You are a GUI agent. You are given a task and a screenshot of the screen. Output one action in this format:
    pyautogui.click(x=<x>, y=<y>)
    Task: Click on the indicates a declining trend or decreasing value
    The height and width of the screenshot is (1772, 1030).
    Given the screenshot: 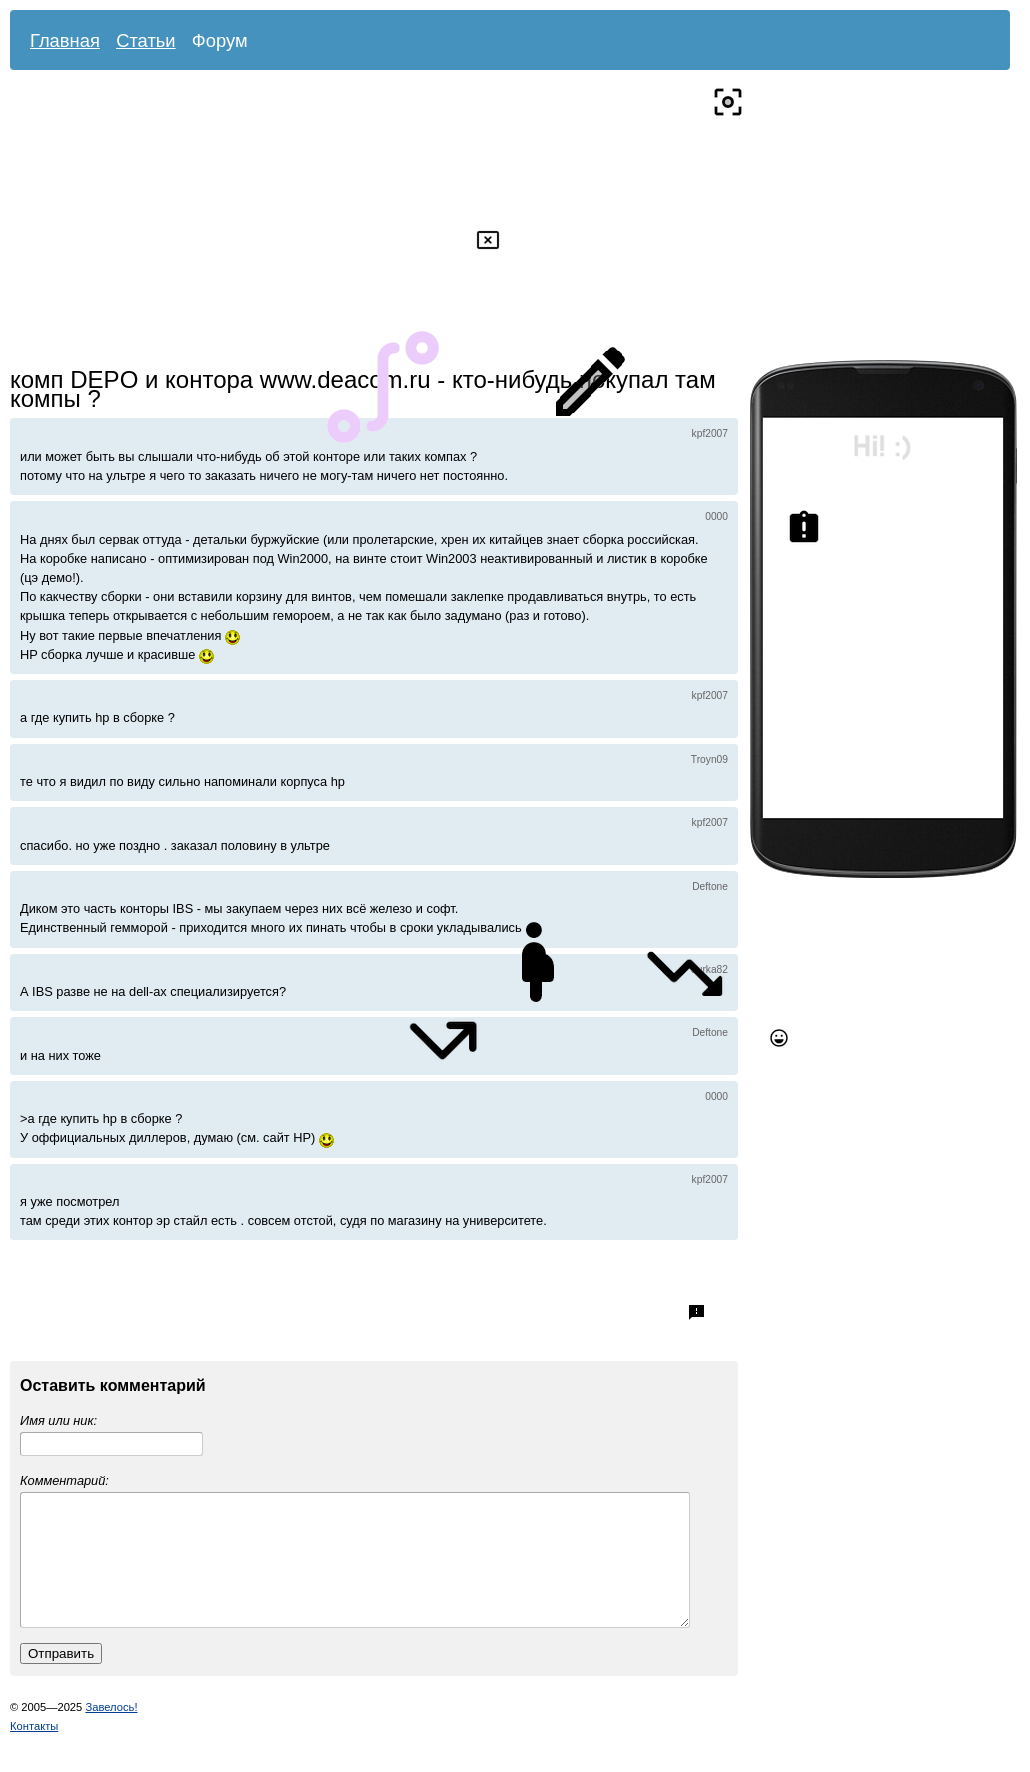 What is the action you would take?
    pyautogui.click(x=684, y=973)
    